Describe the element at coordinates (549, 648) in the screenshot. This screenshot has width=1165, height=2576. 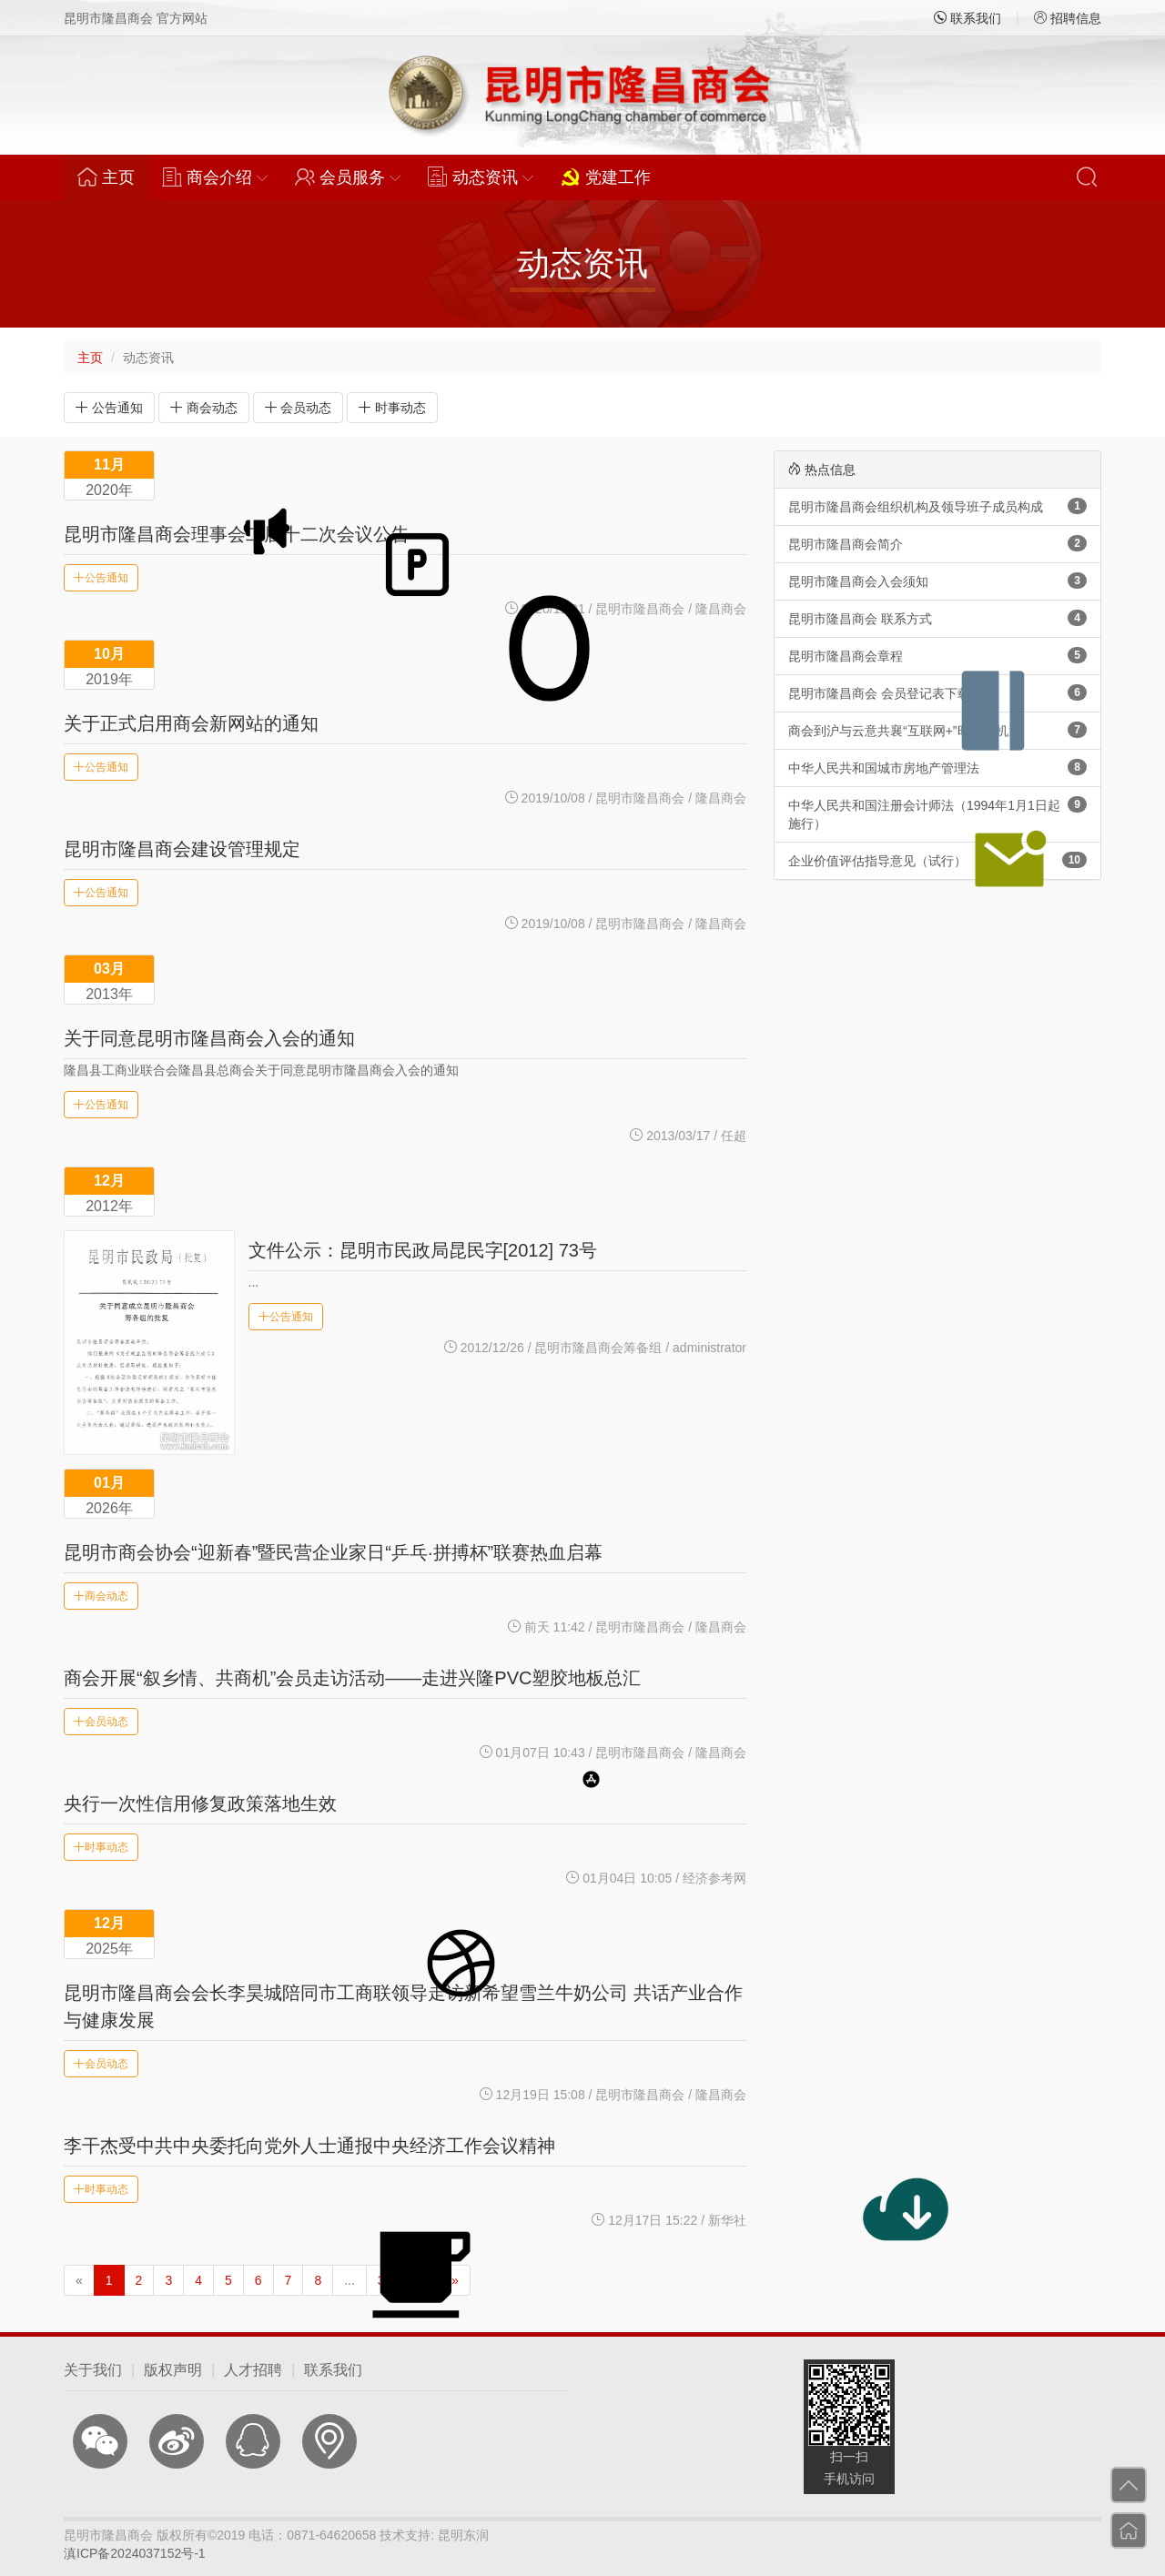
I see `indicates zero items or empty count` at that location.